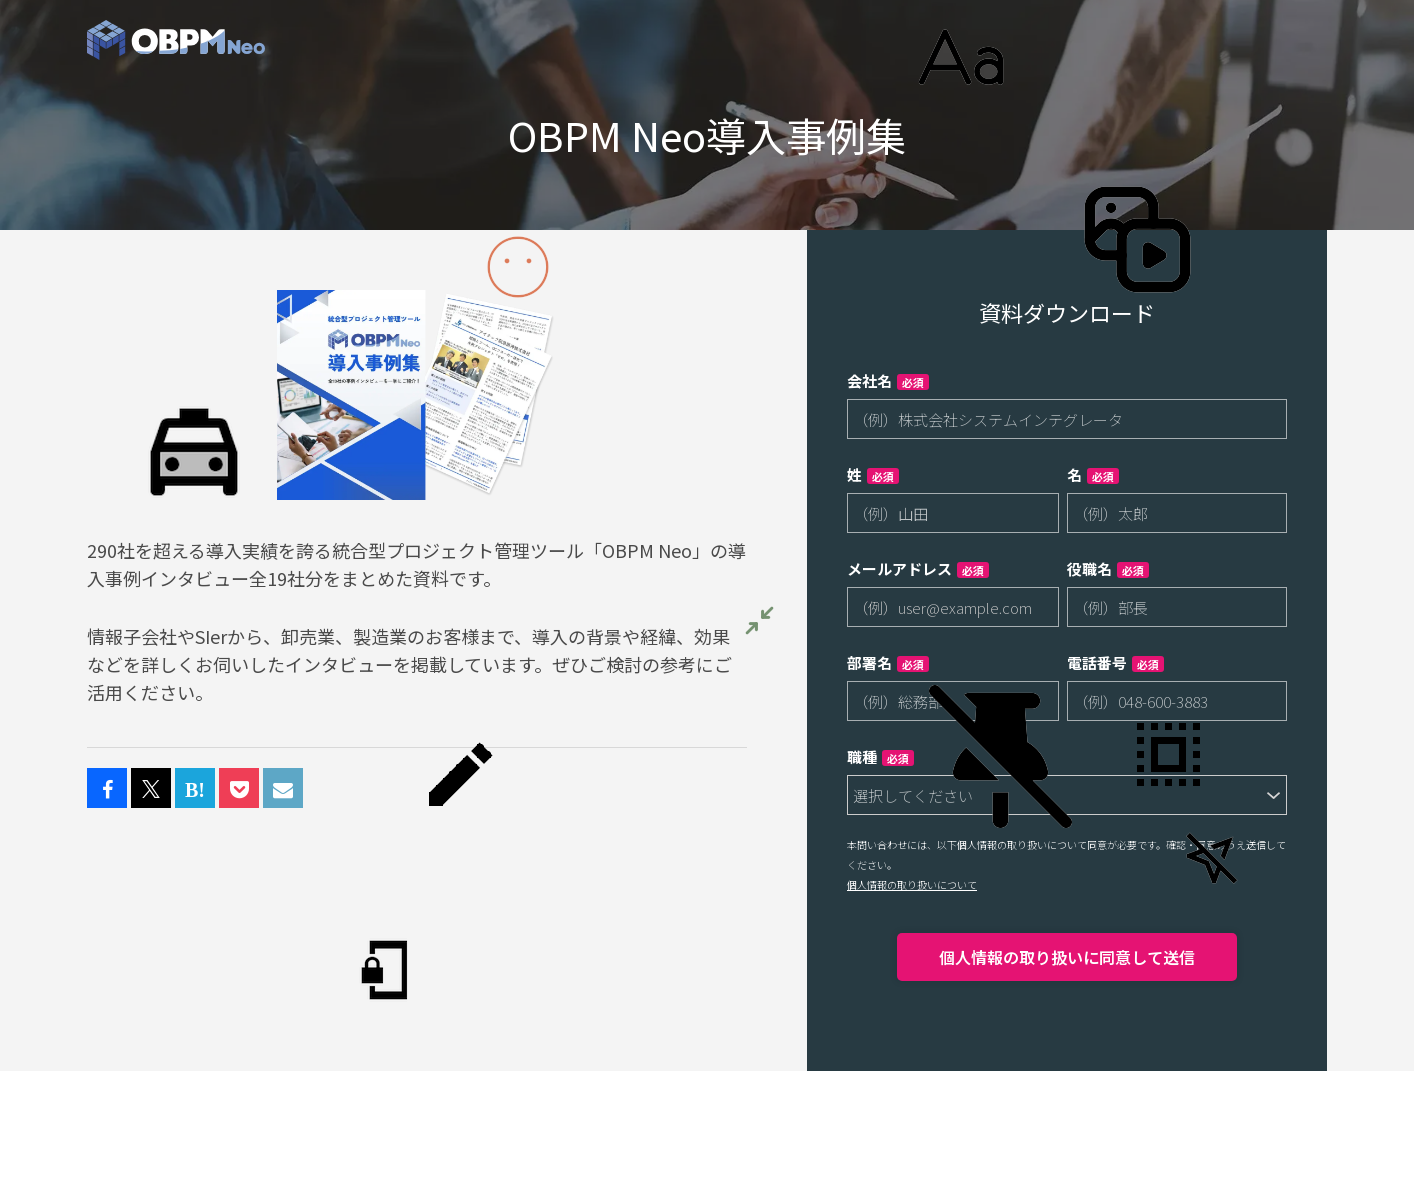 The width and height of the screenshot is (1414, 1179). Describe the element at coordinates (1000, 756) in the screenshot. I see `unpin this item` at that location.